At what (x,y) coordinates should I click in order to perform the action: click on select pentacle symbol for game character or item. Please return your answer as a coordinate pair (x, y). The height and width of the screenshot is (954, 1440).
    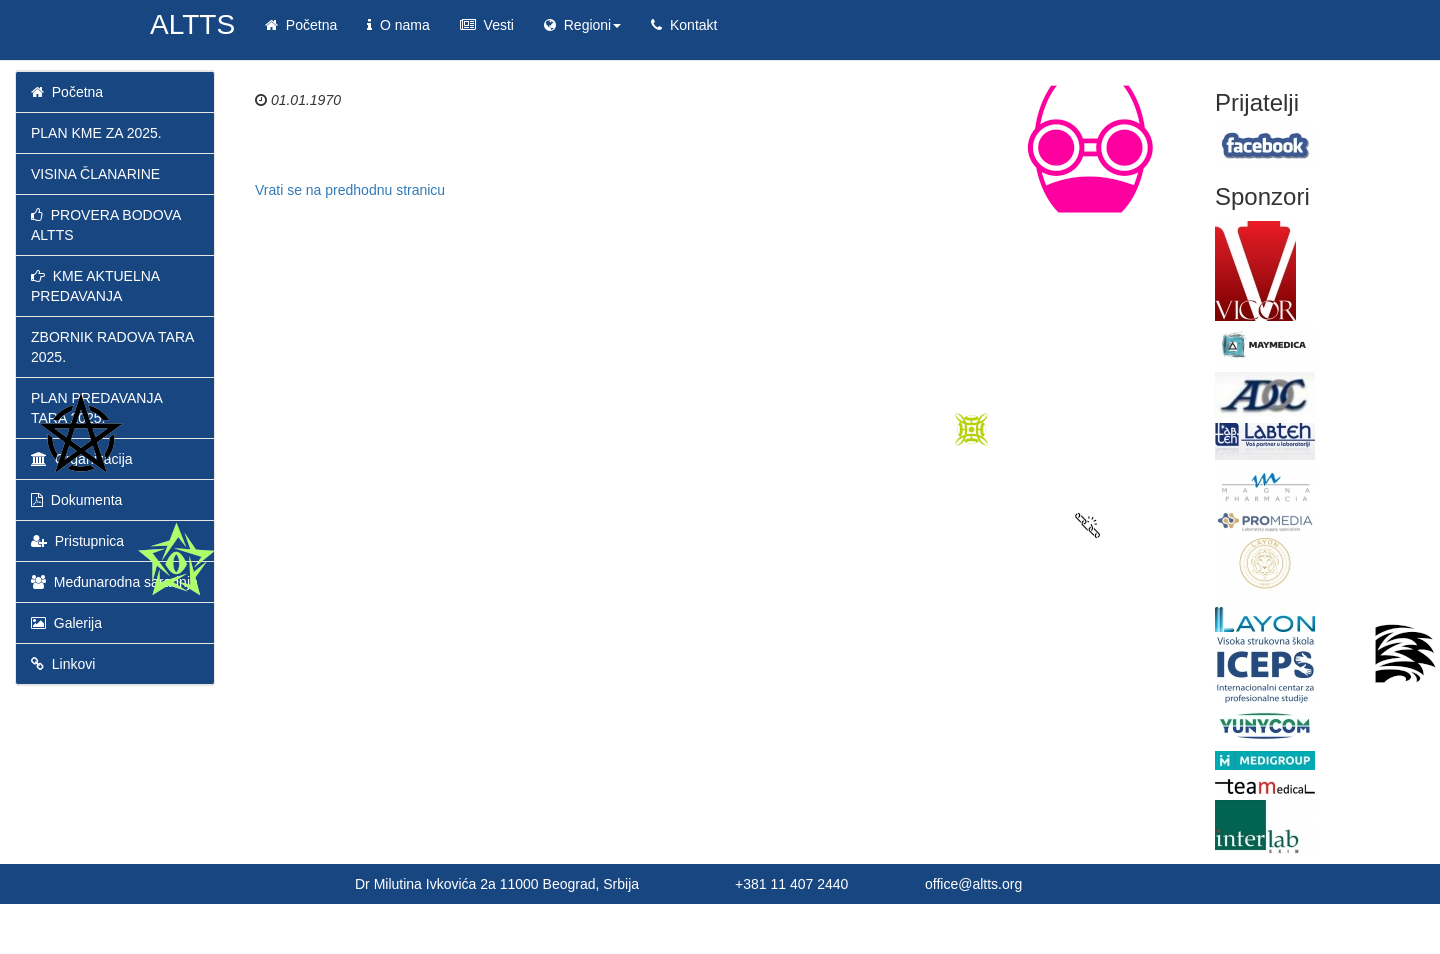
    Looking at the image, I should click on (81, 433).